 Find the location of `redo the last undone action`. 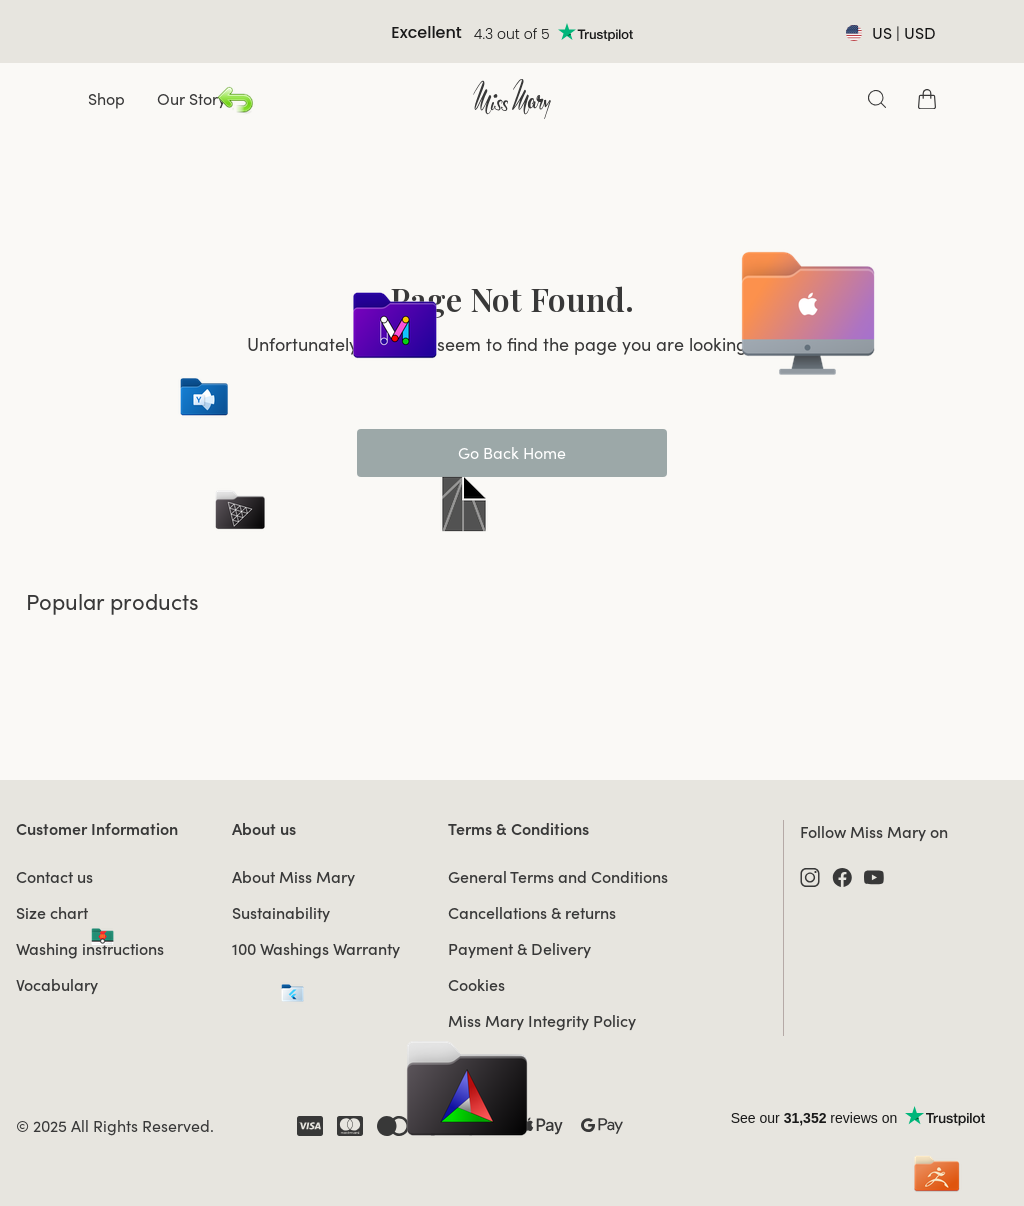

redo the last undone action is located at coordinates (236, 98).